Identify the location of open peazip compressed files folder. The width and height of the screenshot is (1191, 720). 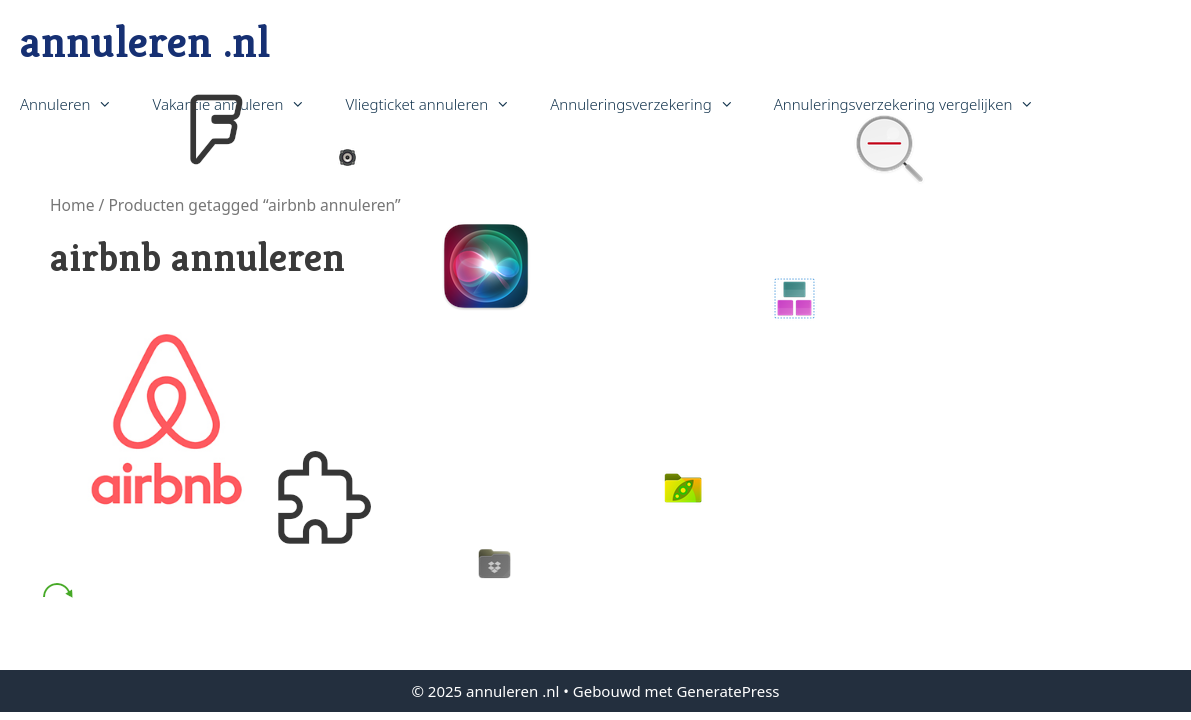
(683, 489).